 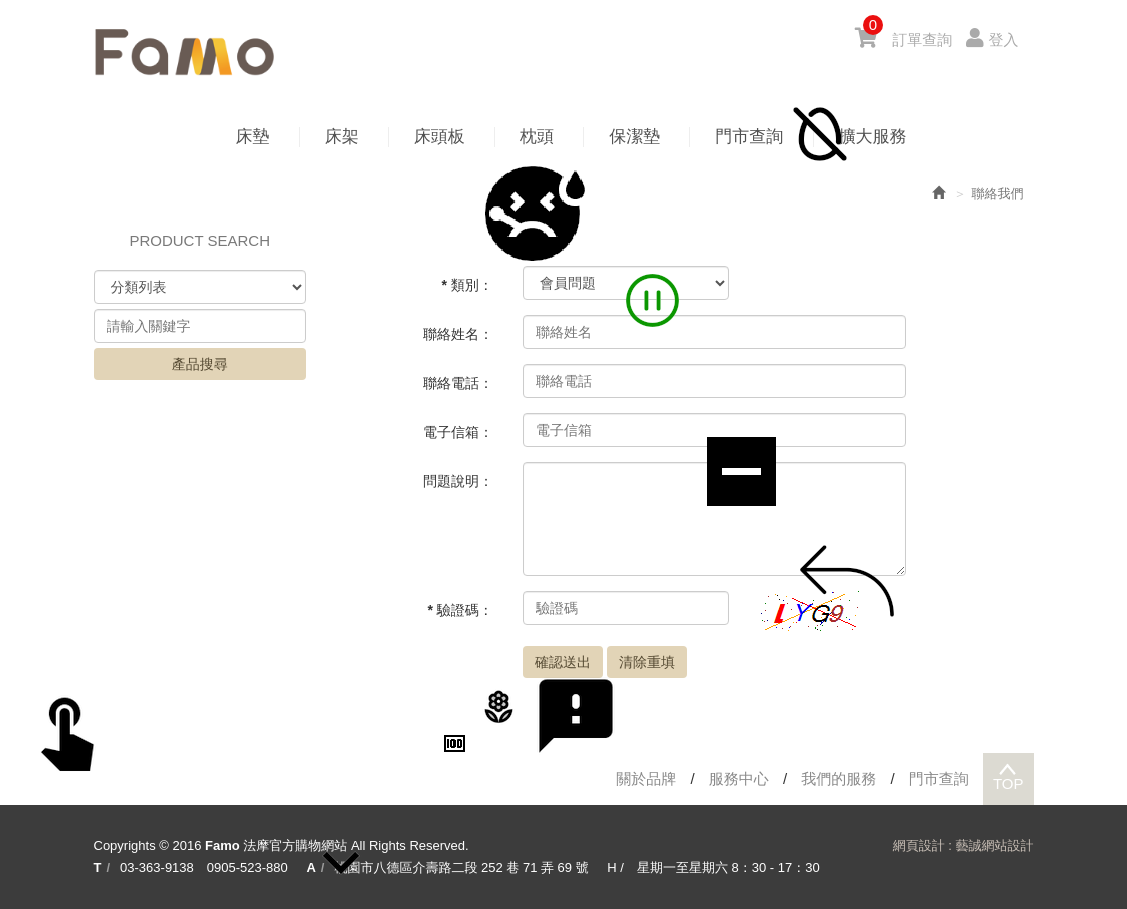 I want to click on report feeling unwell or sick, so click(x=532, y=213).